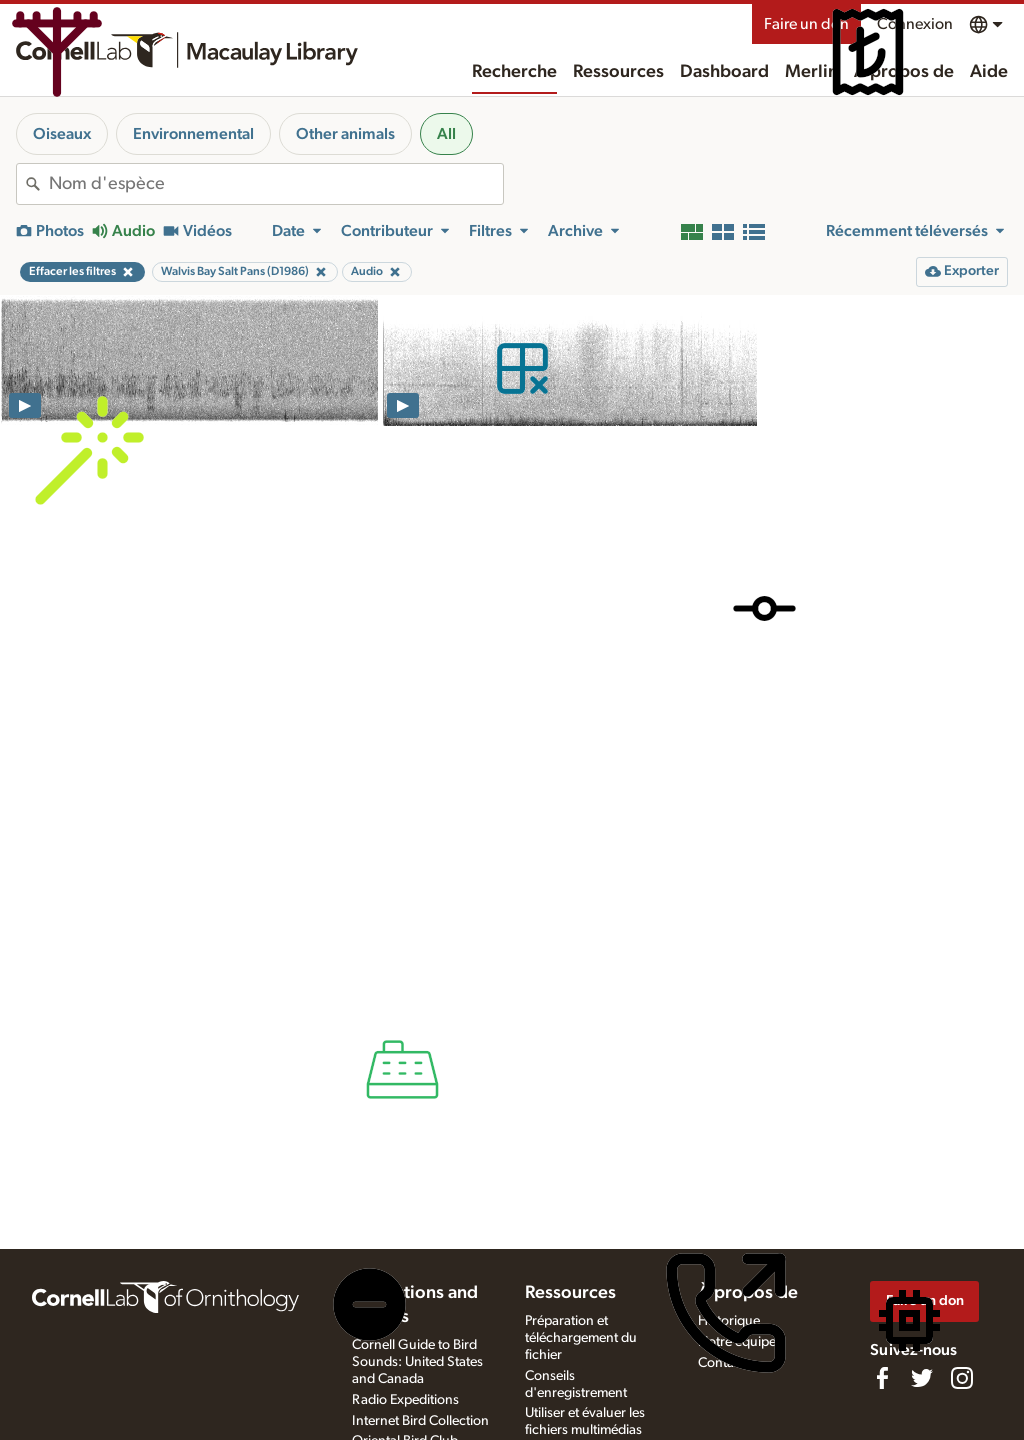 The image size is (1024, 1440). What do you see at coordinates (522, 368) in the screenshot?
I see `remove a grid item or tile` at bounding box center [522, 368].